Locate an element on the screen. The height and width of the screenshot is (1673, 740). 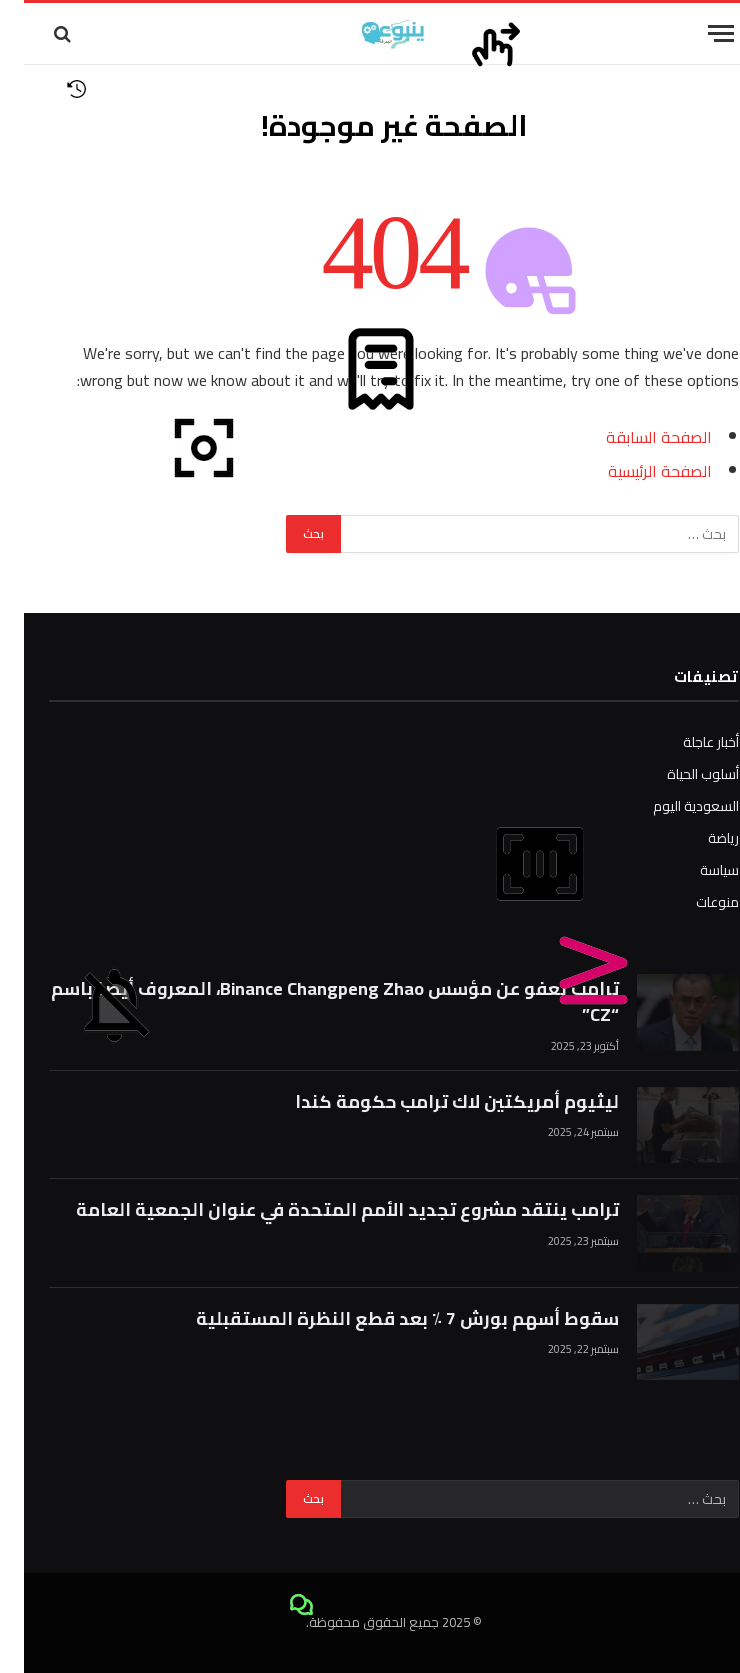
view purchase receipt or transaction history is located at coordinates (381, 369).